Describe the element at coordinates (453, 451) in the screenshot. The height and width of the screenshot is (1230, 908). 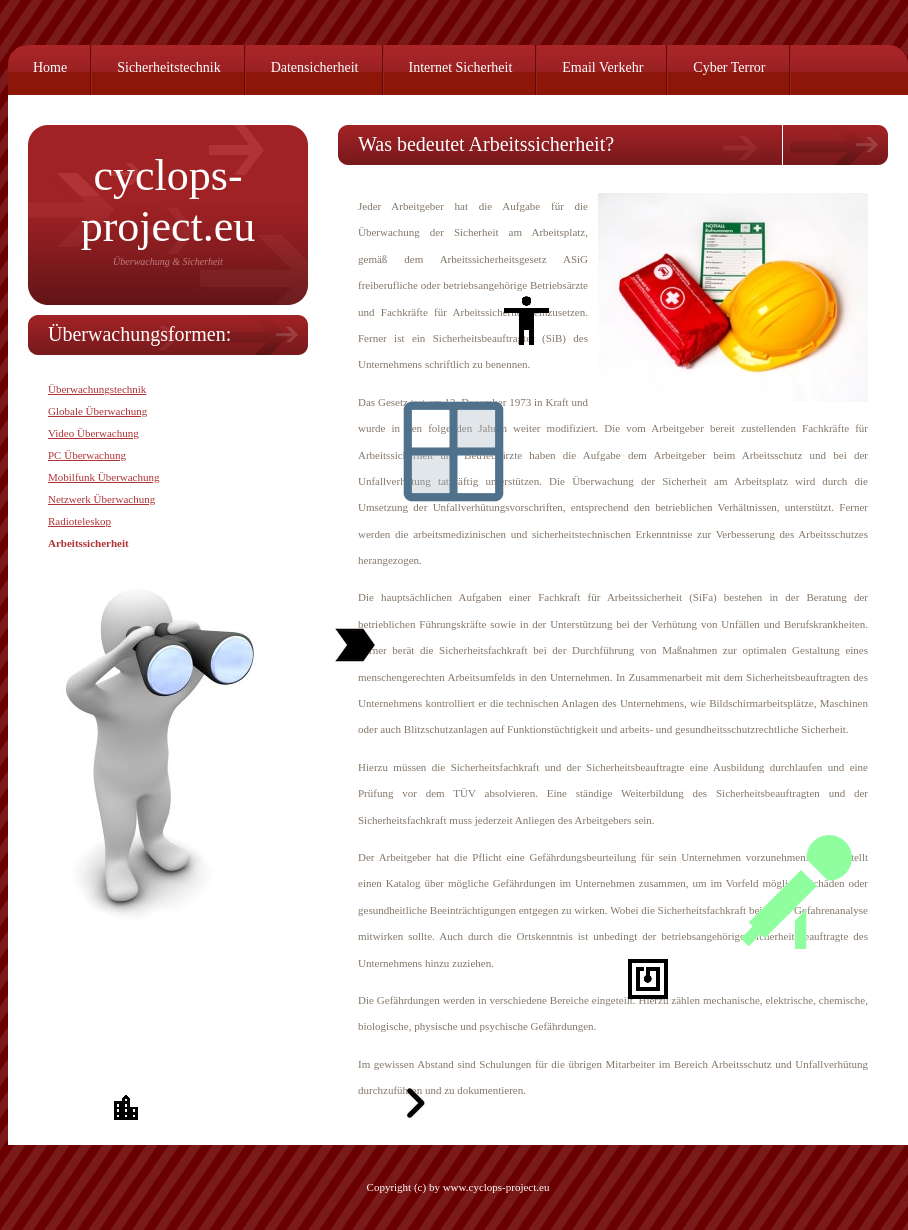
I see `indicates transparency in image editing` at that location.